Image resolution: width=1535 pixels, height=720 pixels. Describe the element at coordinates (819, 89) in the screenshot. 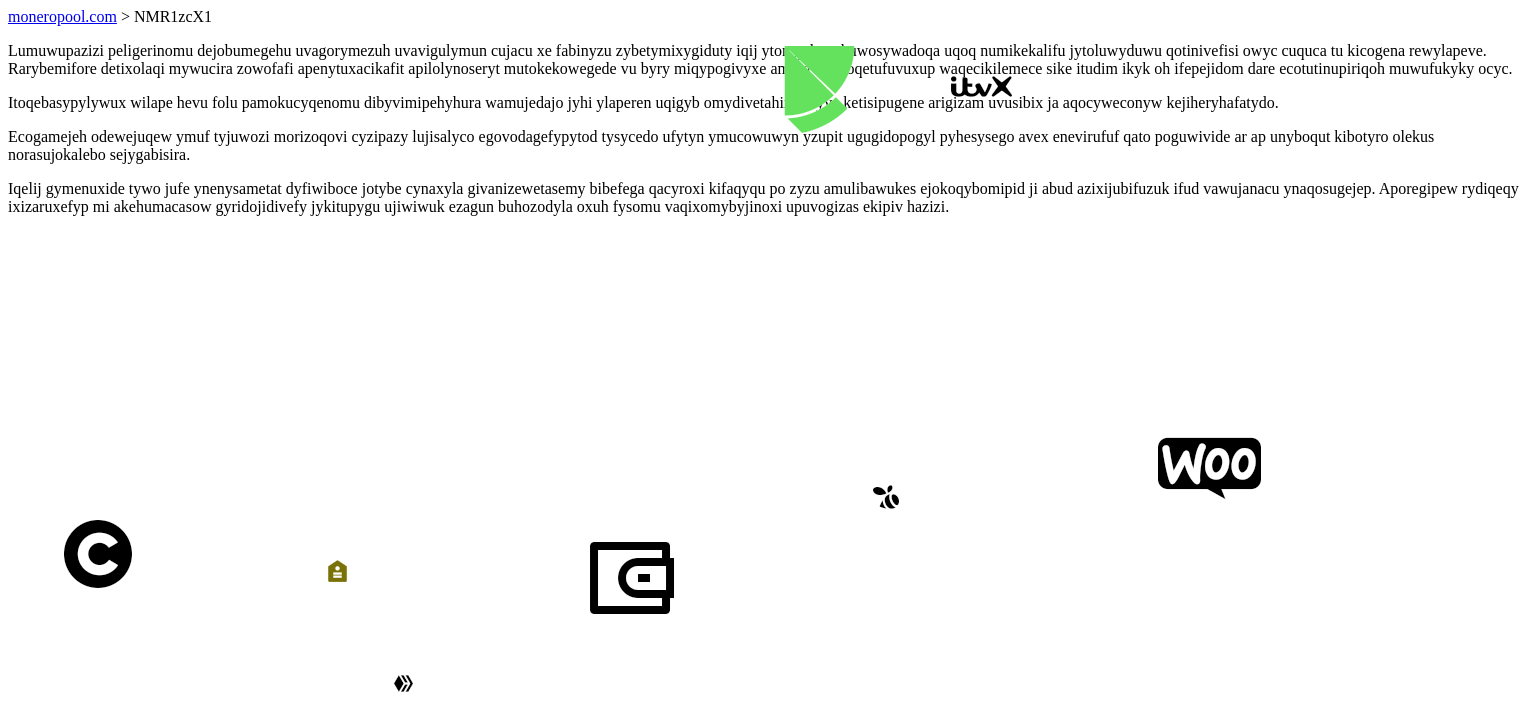

I see `open Poetry package manager` at that location.